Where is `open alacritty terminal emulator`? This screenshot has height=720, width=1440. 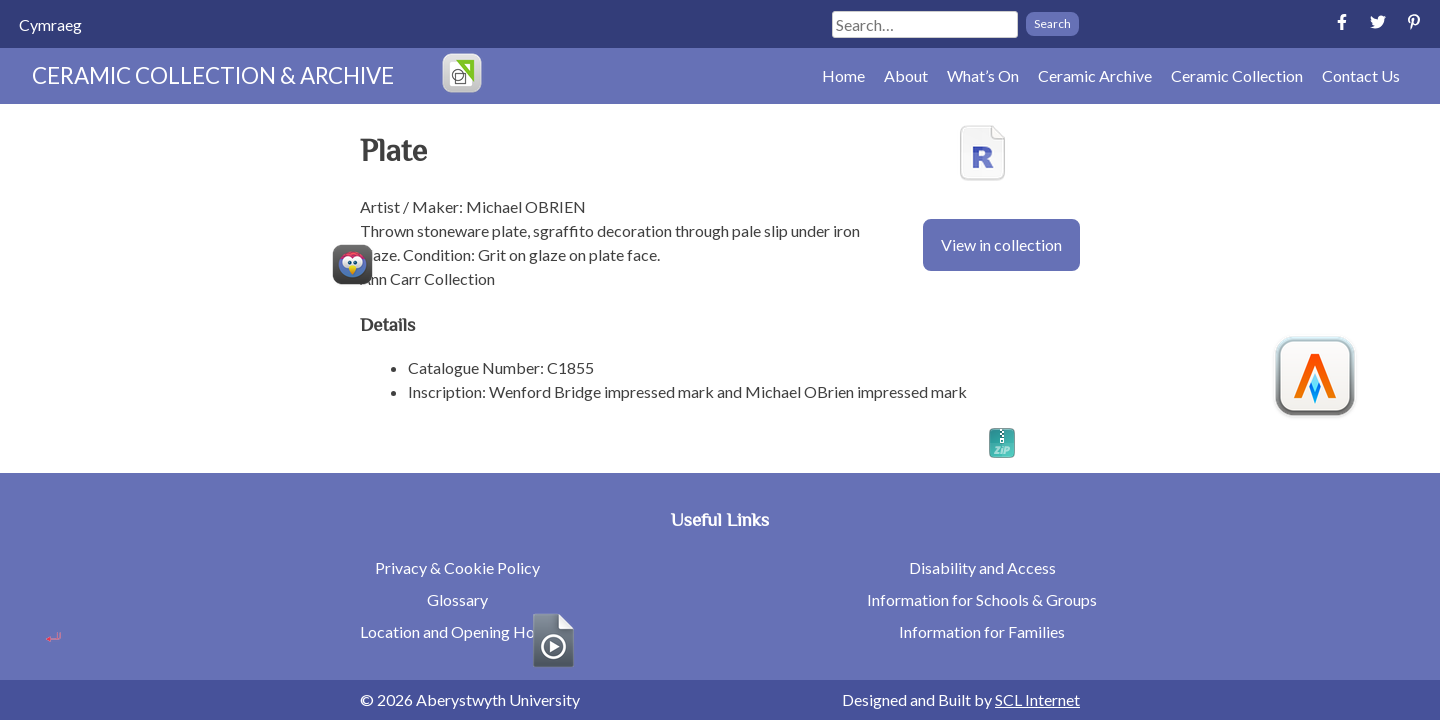 open alacritty terminal emulator is located at coordinates (1315, 376).